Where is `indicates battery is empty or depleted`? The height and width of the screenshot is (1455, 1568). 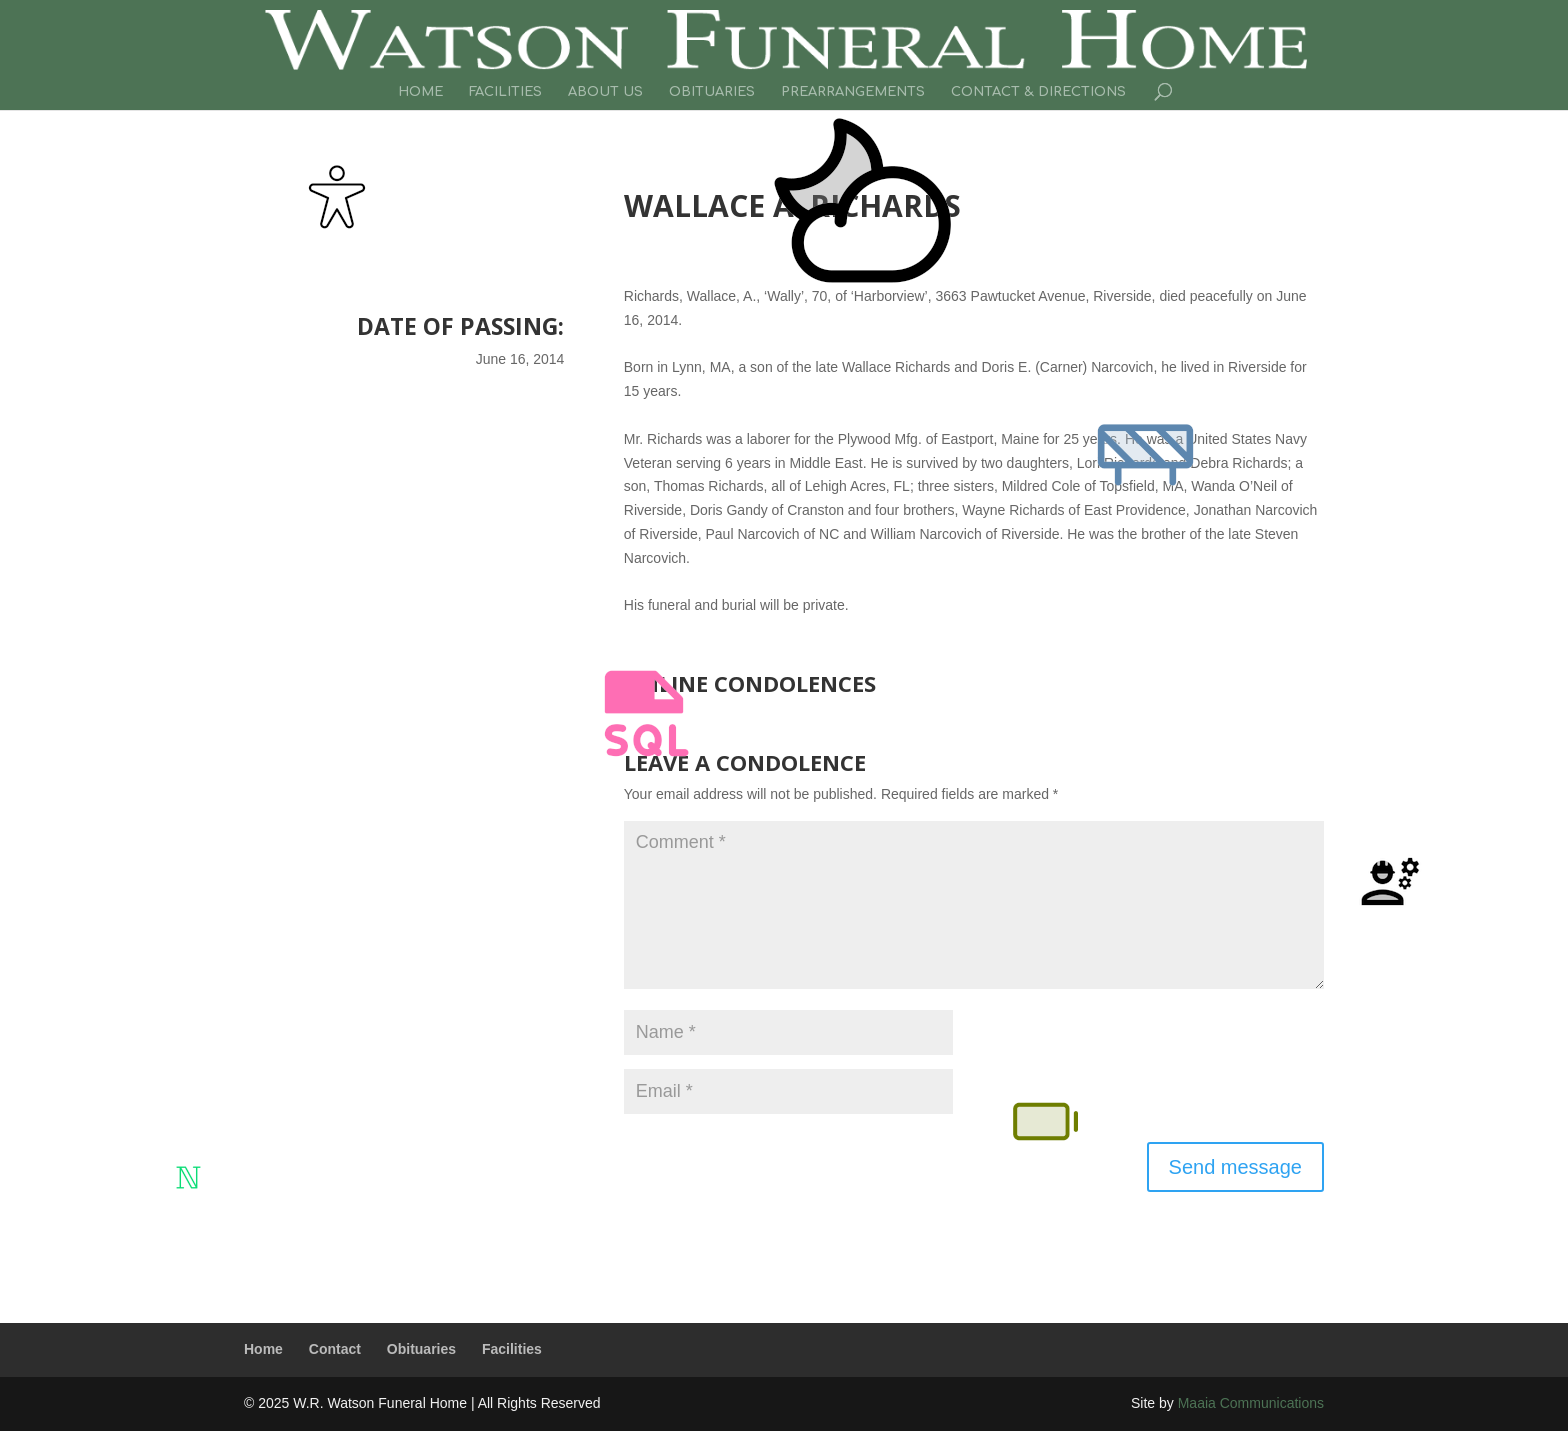
indicates battery is empty or depleted is located at coordinates (1044, 1121).